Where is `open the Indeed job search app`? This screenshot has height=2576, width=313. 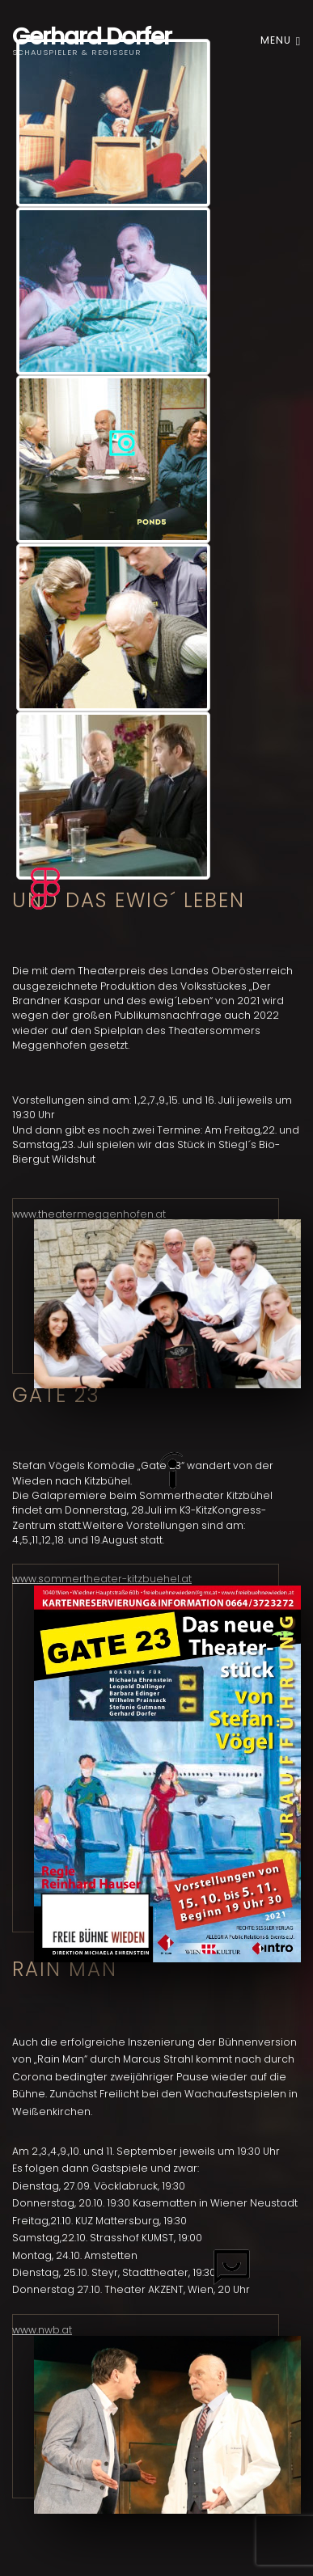 open the Indeed job search app is located at coordinates (170, 1470).